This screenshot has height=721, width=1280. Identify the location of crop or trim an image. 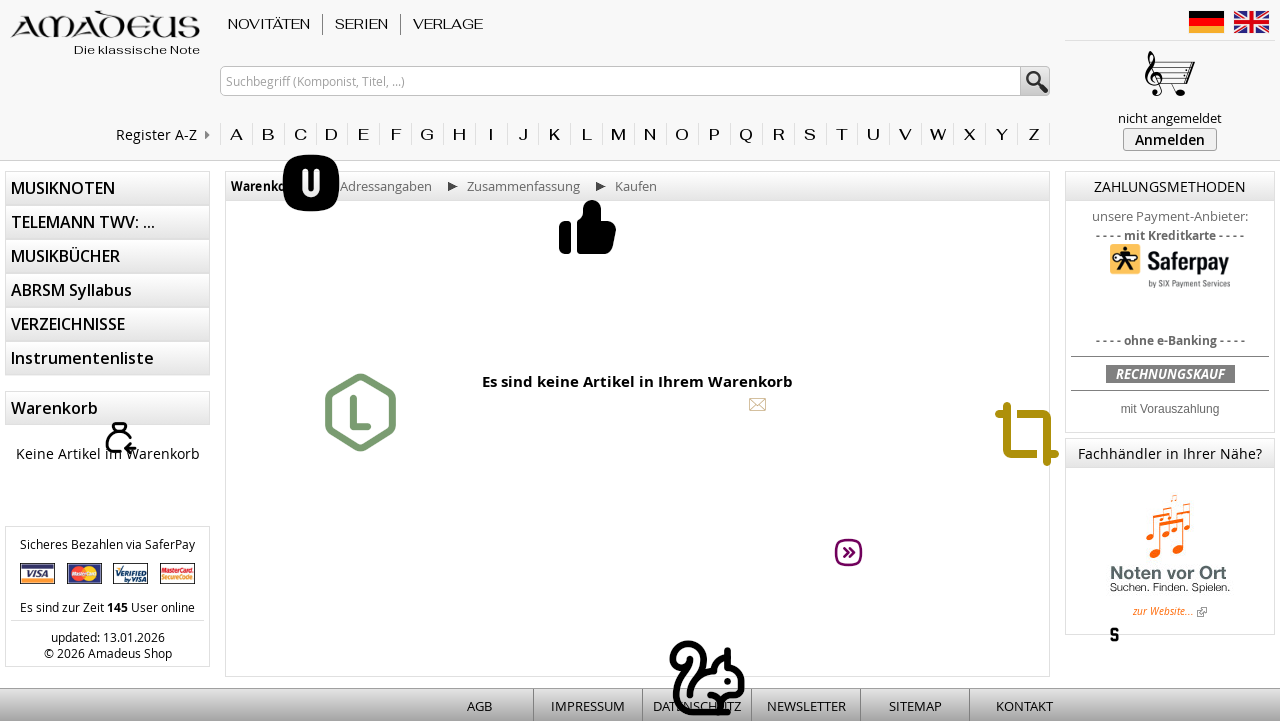
(1027, 434).